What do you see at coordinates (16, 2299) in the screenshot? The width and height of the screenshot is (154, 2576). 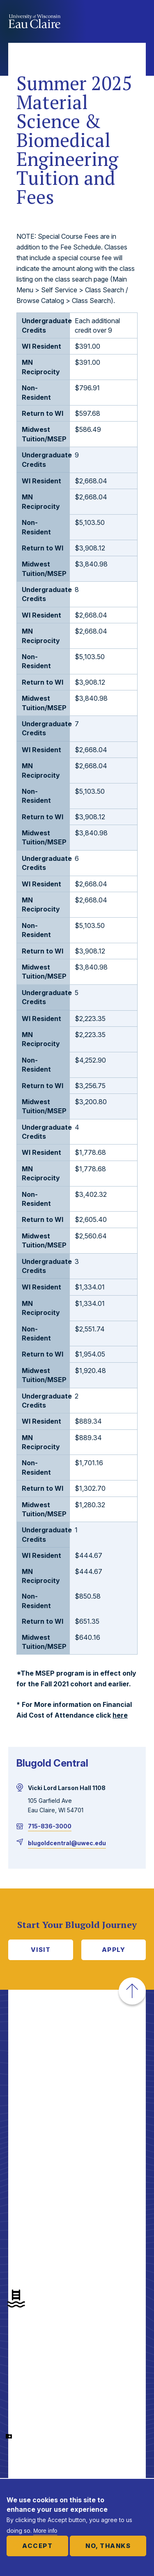 I see `indicates swimming pool amenity available` at bounding box center [16, 2299].